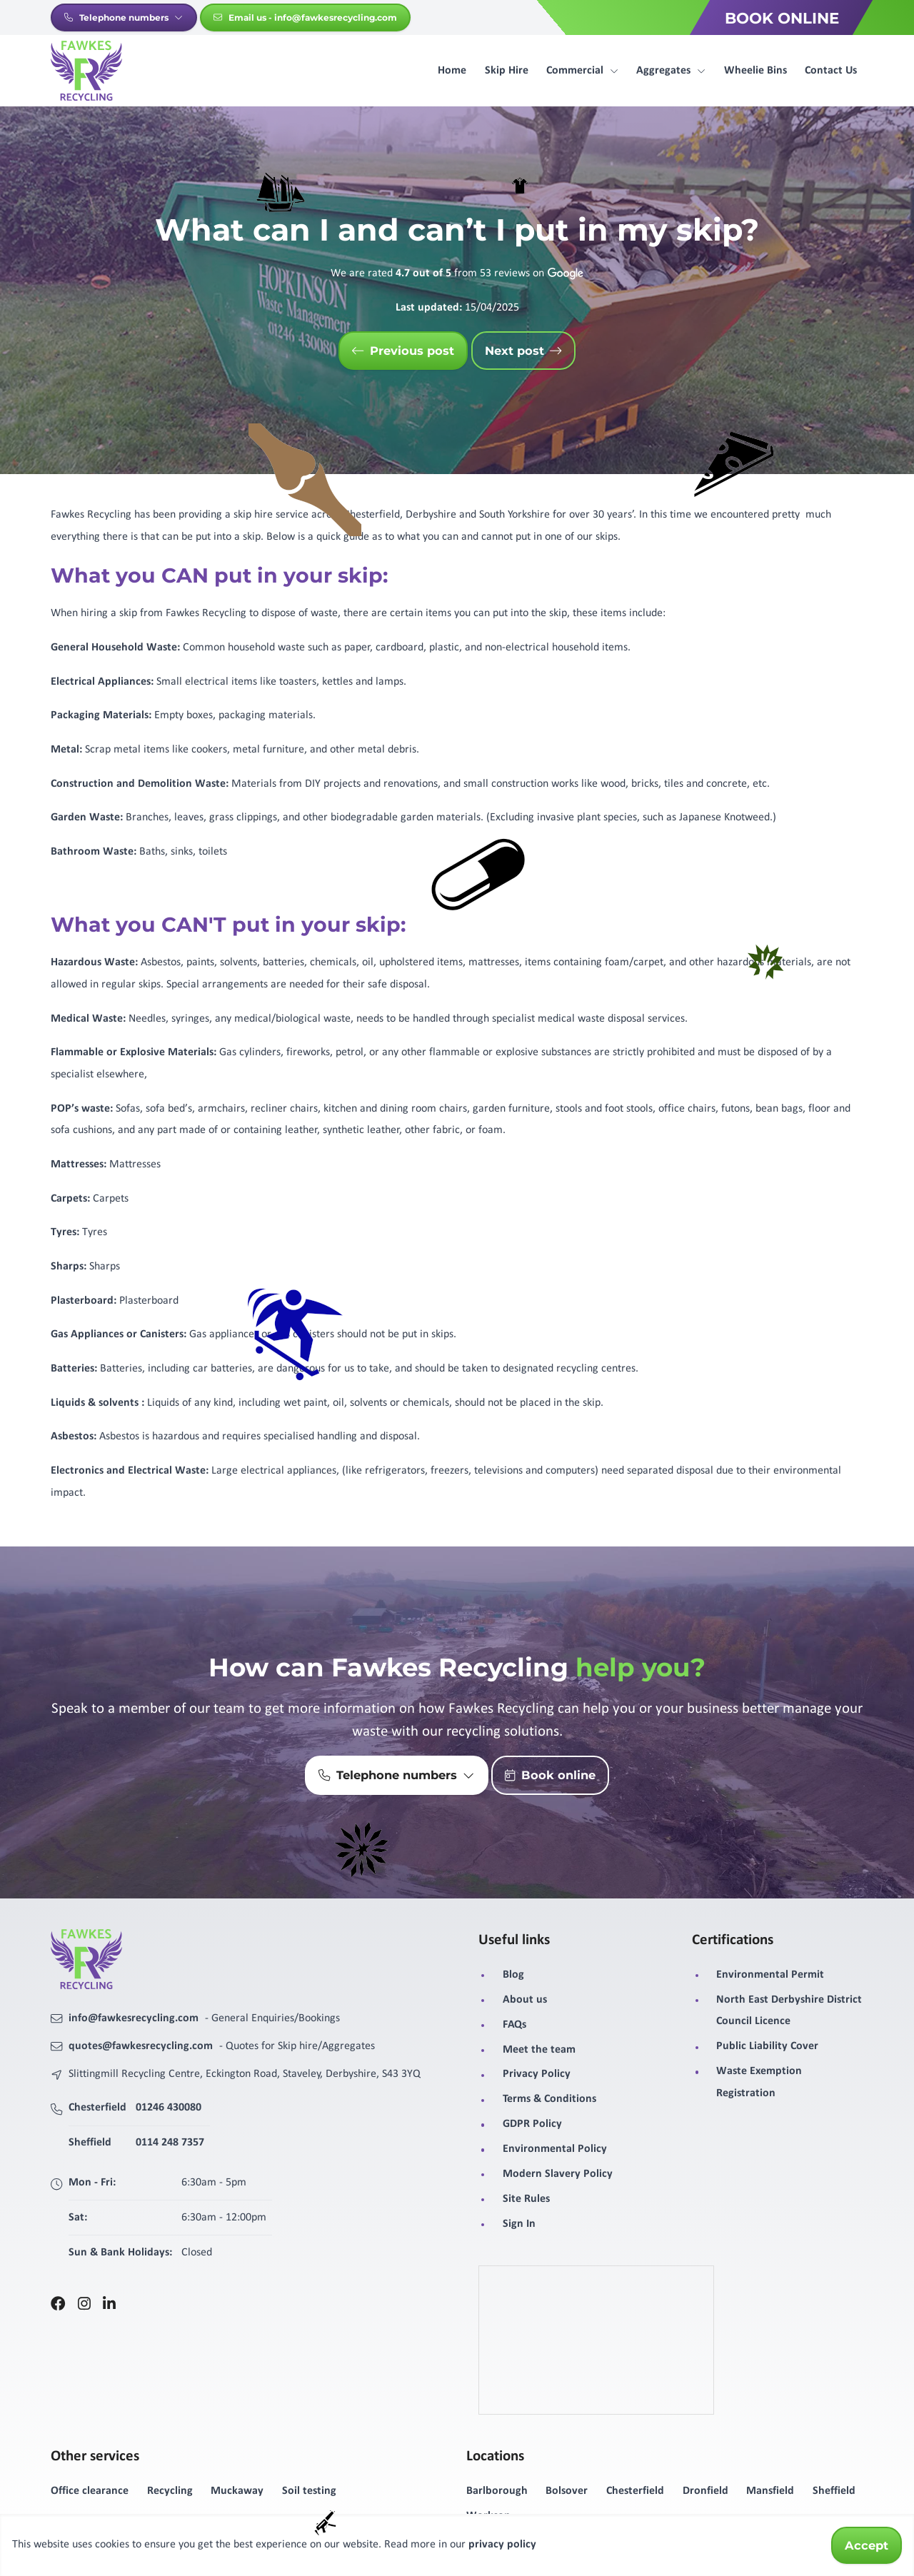 The width and height of the screenshot is (914, 2576). What do you see at coordinates (281, 192) in the screenshot?
I see `fishing activity or minigame` at bounding box center [281, 192].